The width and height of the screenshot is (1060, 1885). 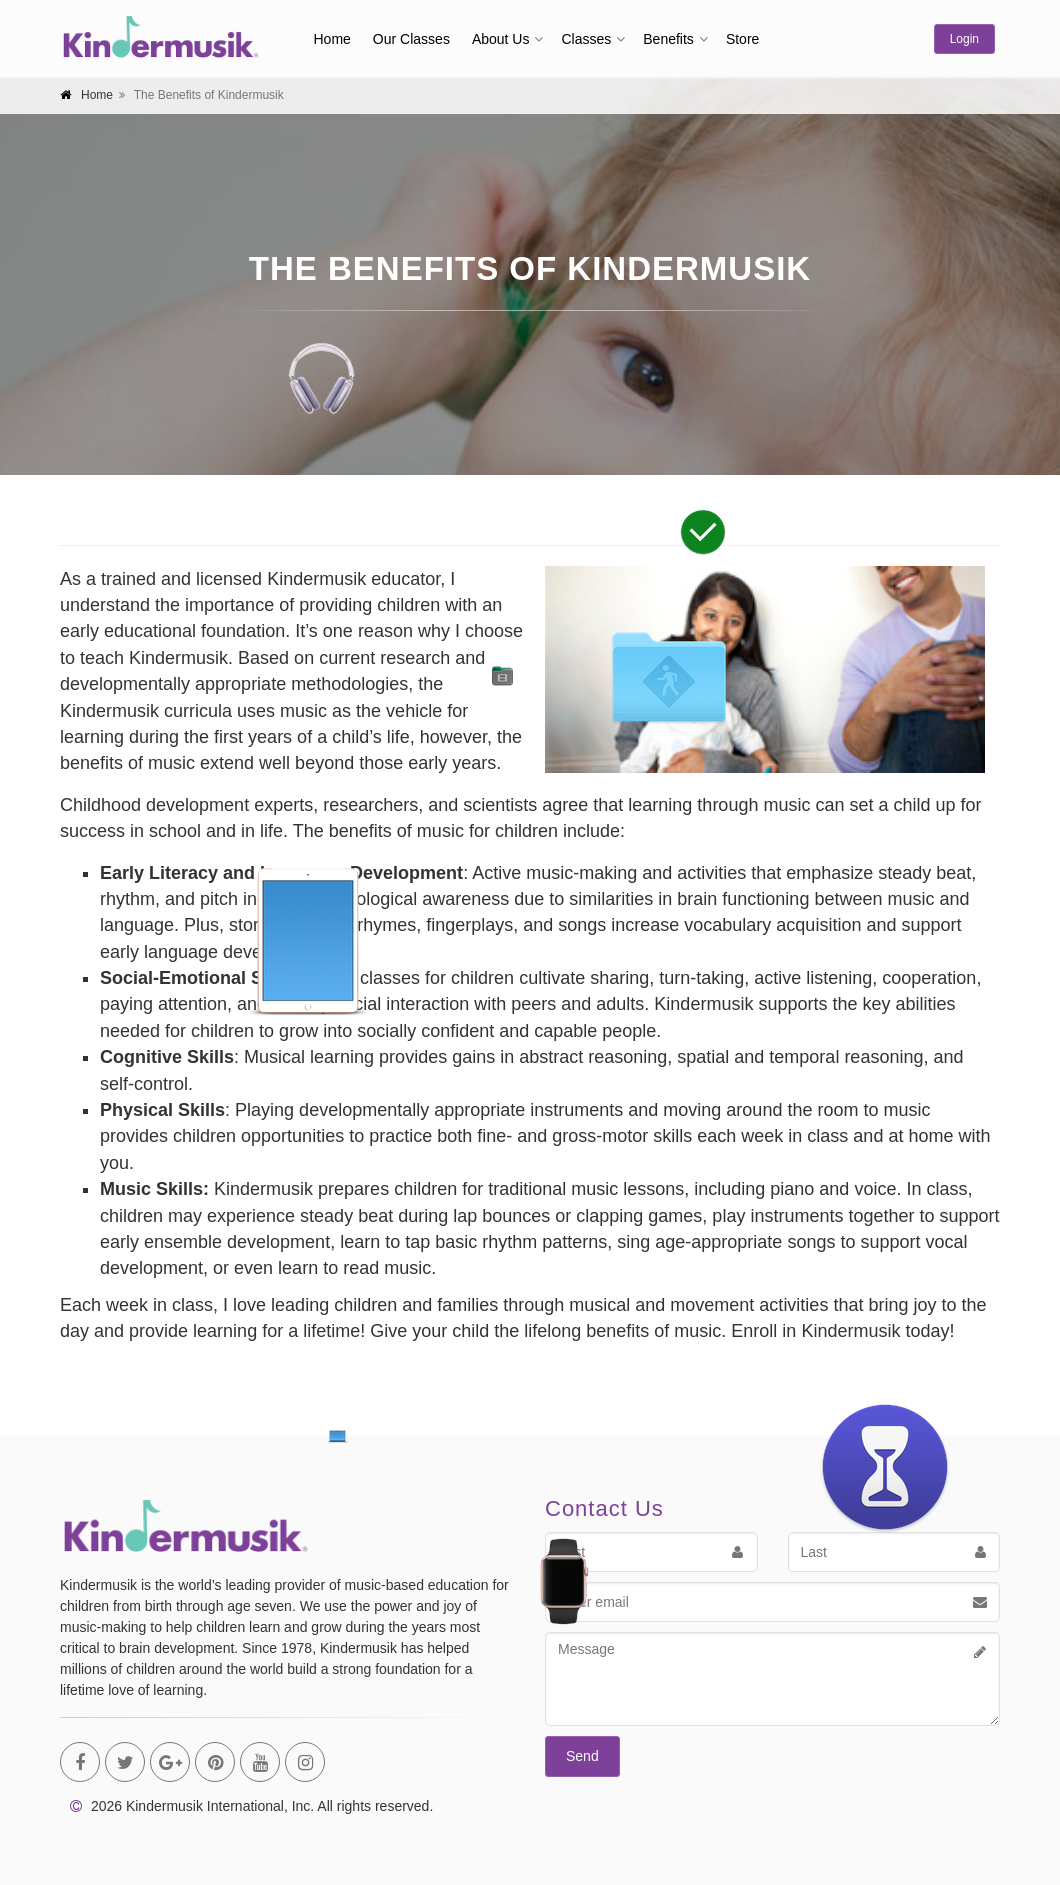 I want to click on access the public folder for shared files, so click(x=669, y=677).